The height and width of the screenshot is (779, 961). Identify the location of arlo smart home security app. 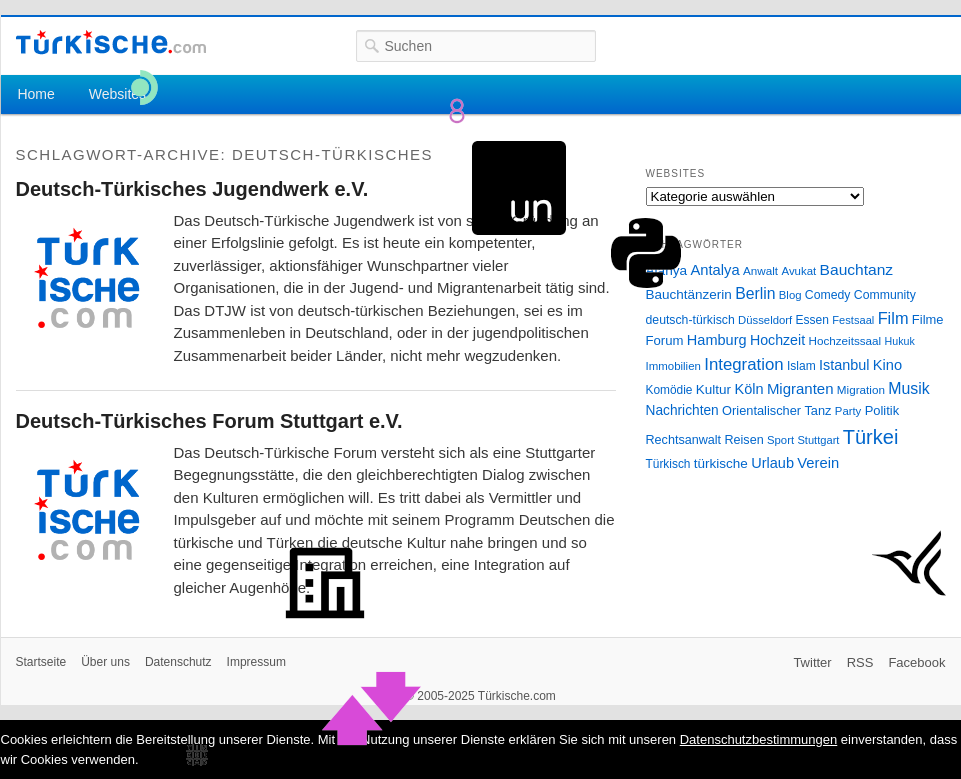
(909, 563).